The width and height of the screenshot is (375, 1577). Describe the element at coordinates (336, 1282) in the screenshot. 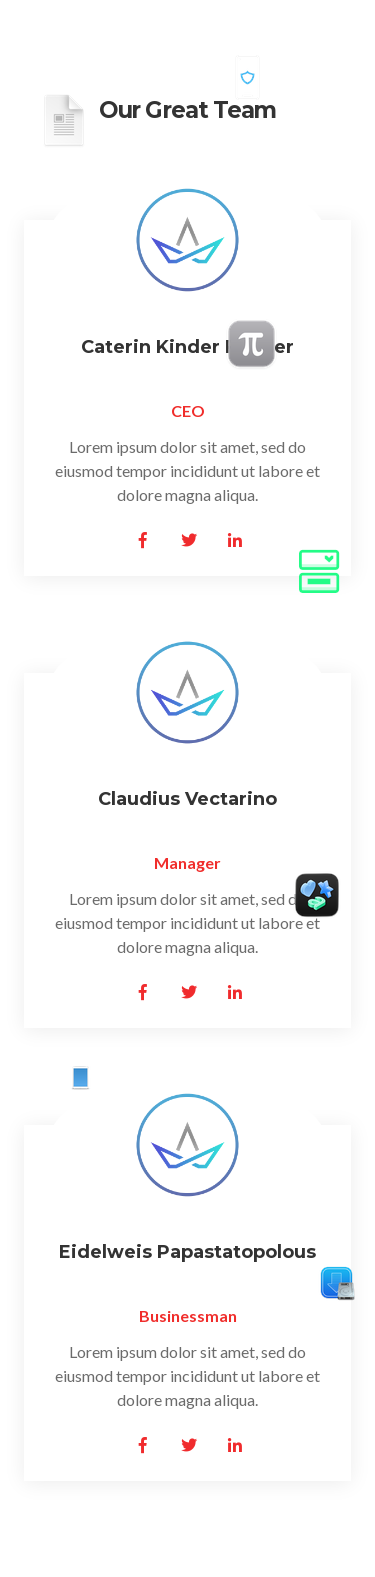

I see `install or update system software` at that location.